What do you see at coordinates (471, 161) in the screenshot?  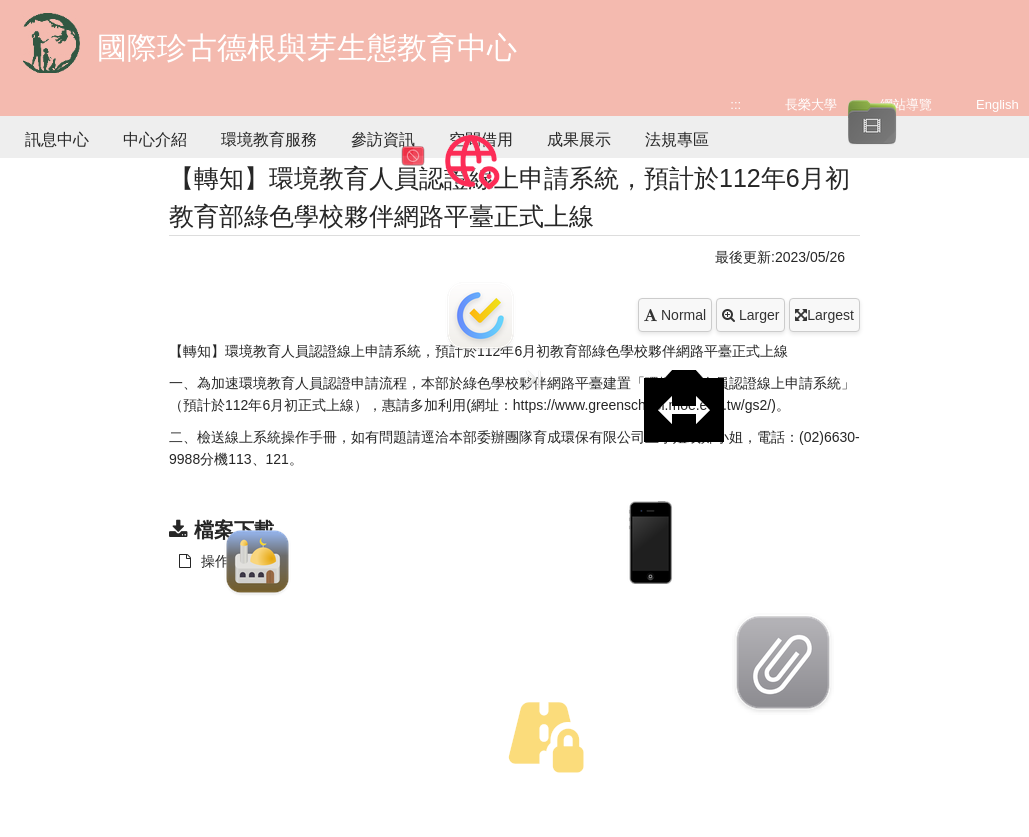 I see `view location on world map` at bounding box center [471, 161].